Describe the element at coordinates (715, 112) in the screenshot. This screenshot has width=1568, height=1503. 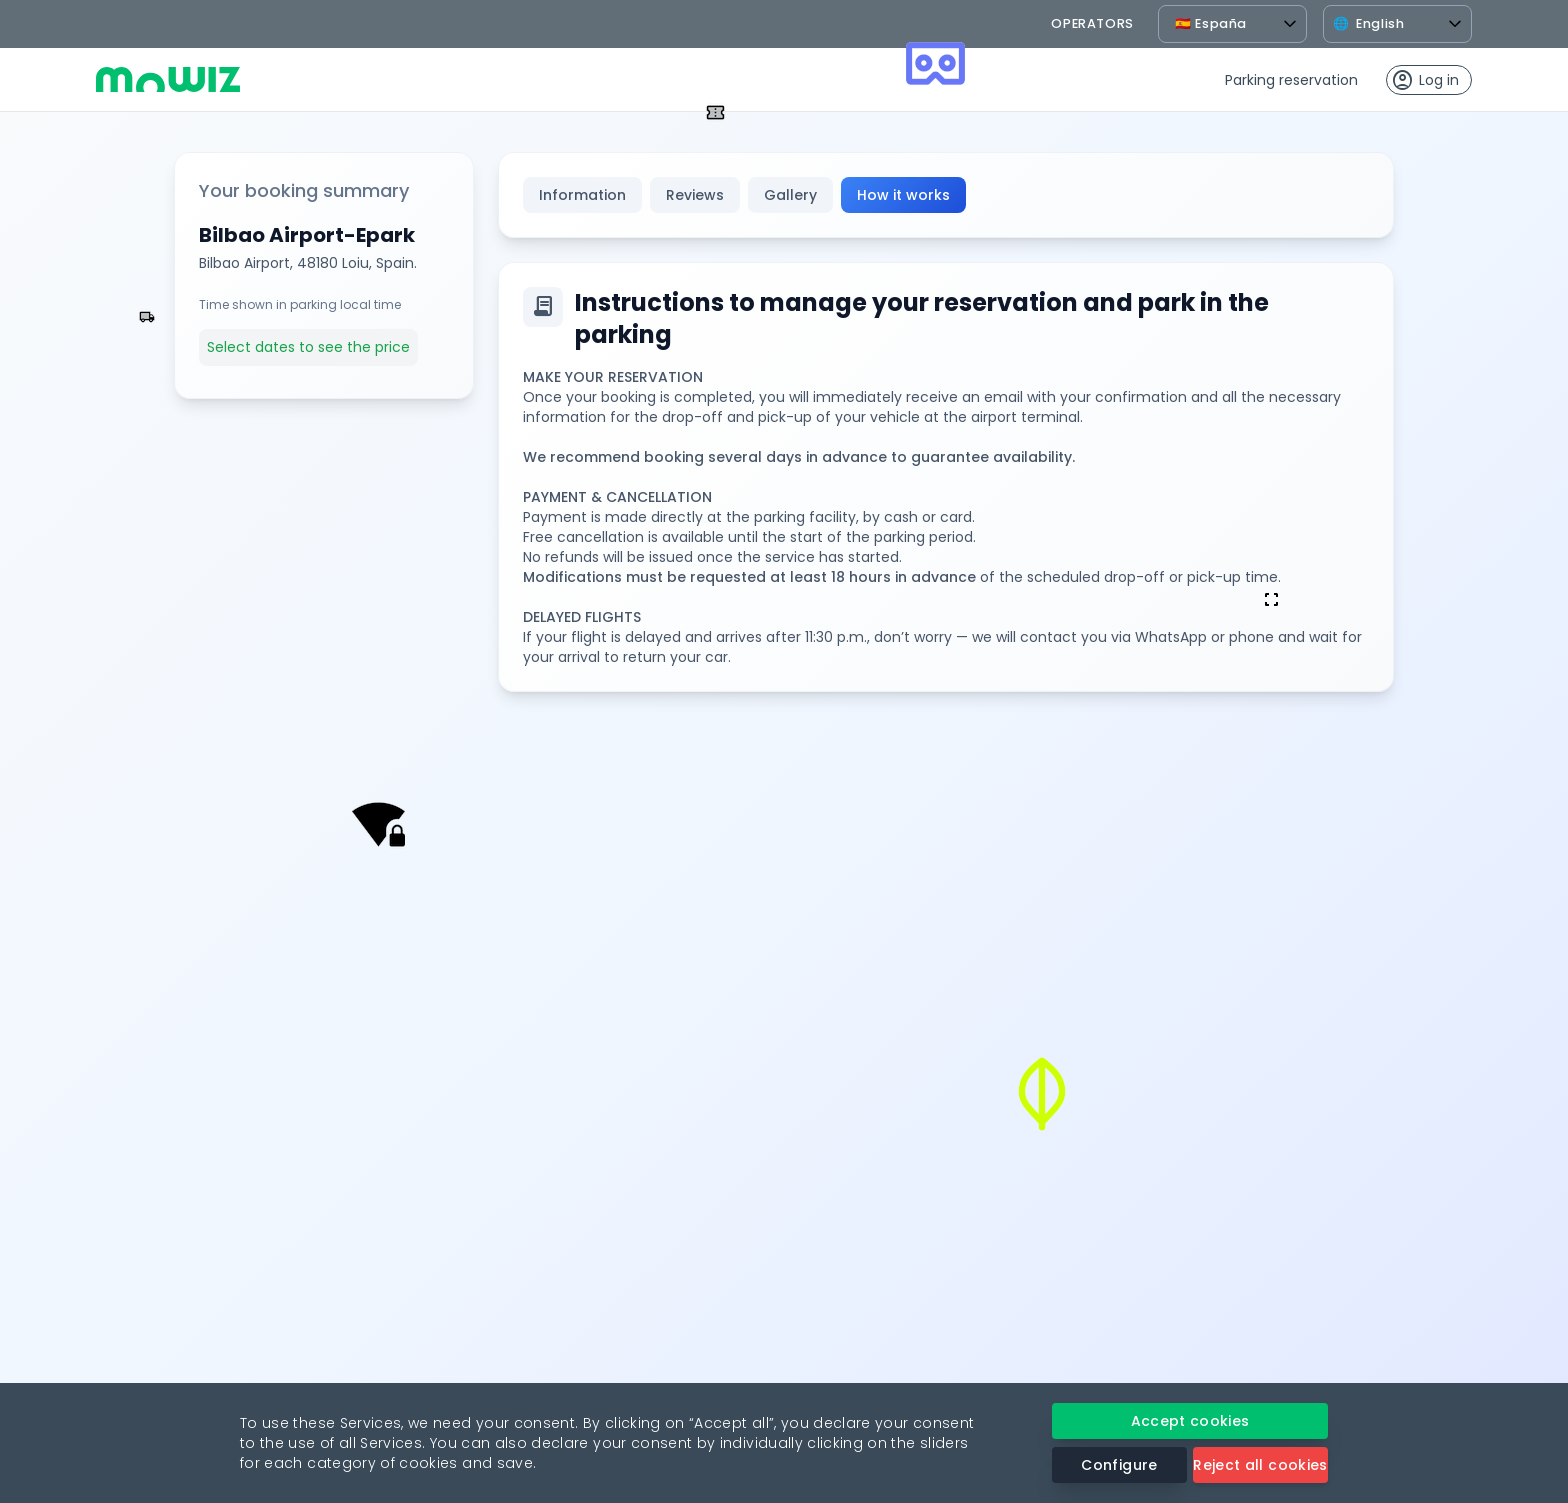
I see `view your tickets or passes` at that location.